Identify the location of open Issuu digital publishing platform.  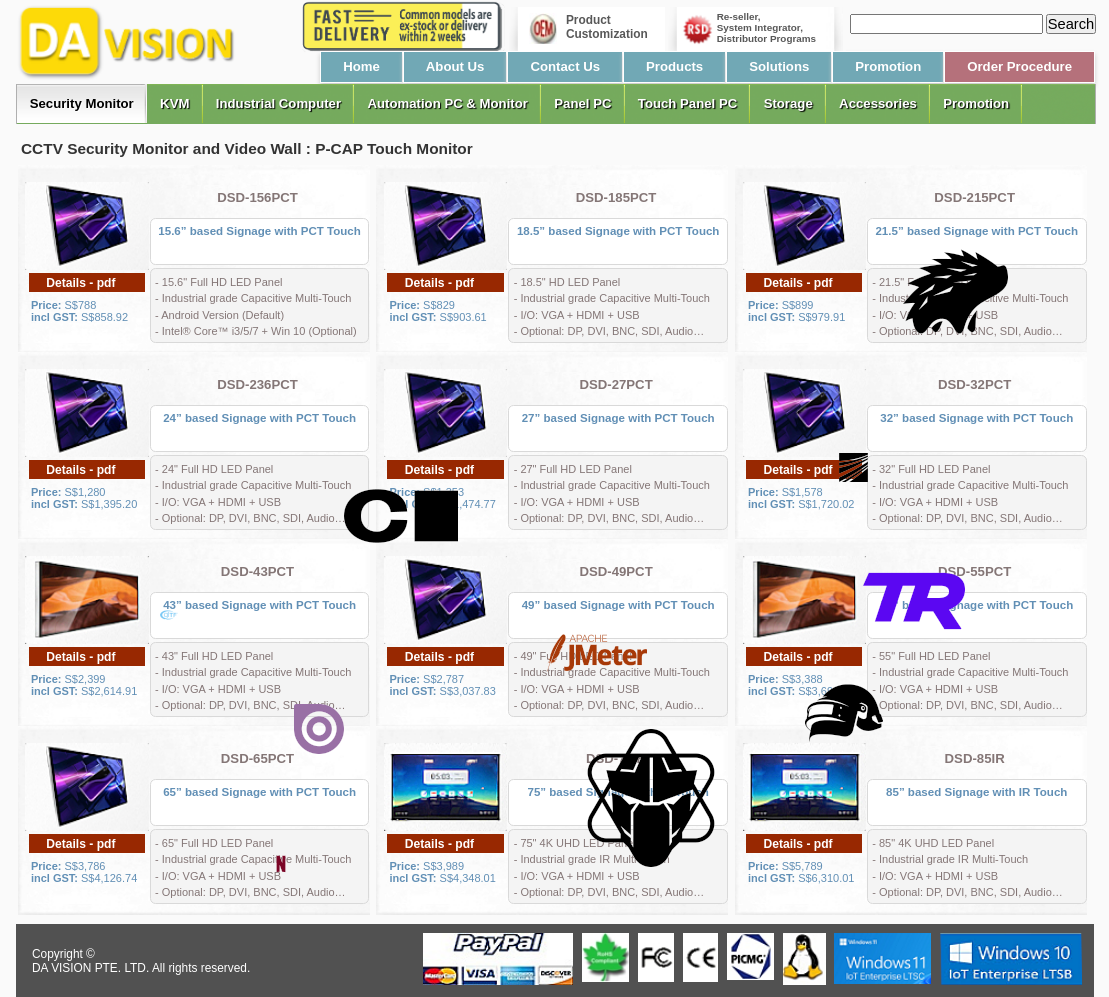
(319, 729).